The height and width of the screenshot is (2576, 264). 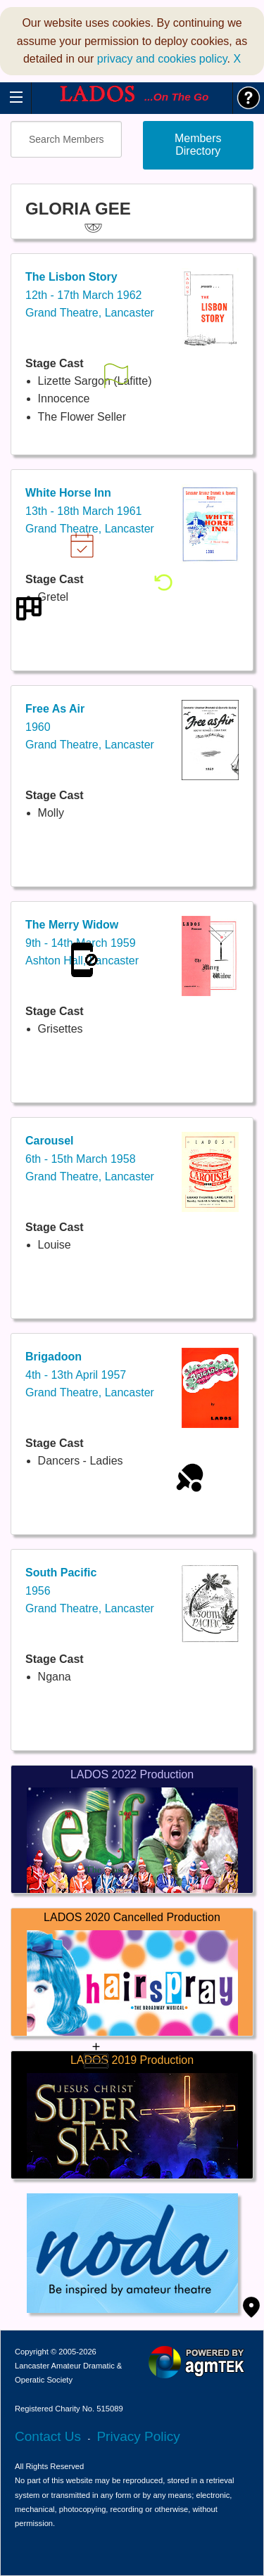 What do you see at coordinates (93, 227) in the screenshot?
I see `indicates citrus or fruit-related content` at bounding box center [93, 227].